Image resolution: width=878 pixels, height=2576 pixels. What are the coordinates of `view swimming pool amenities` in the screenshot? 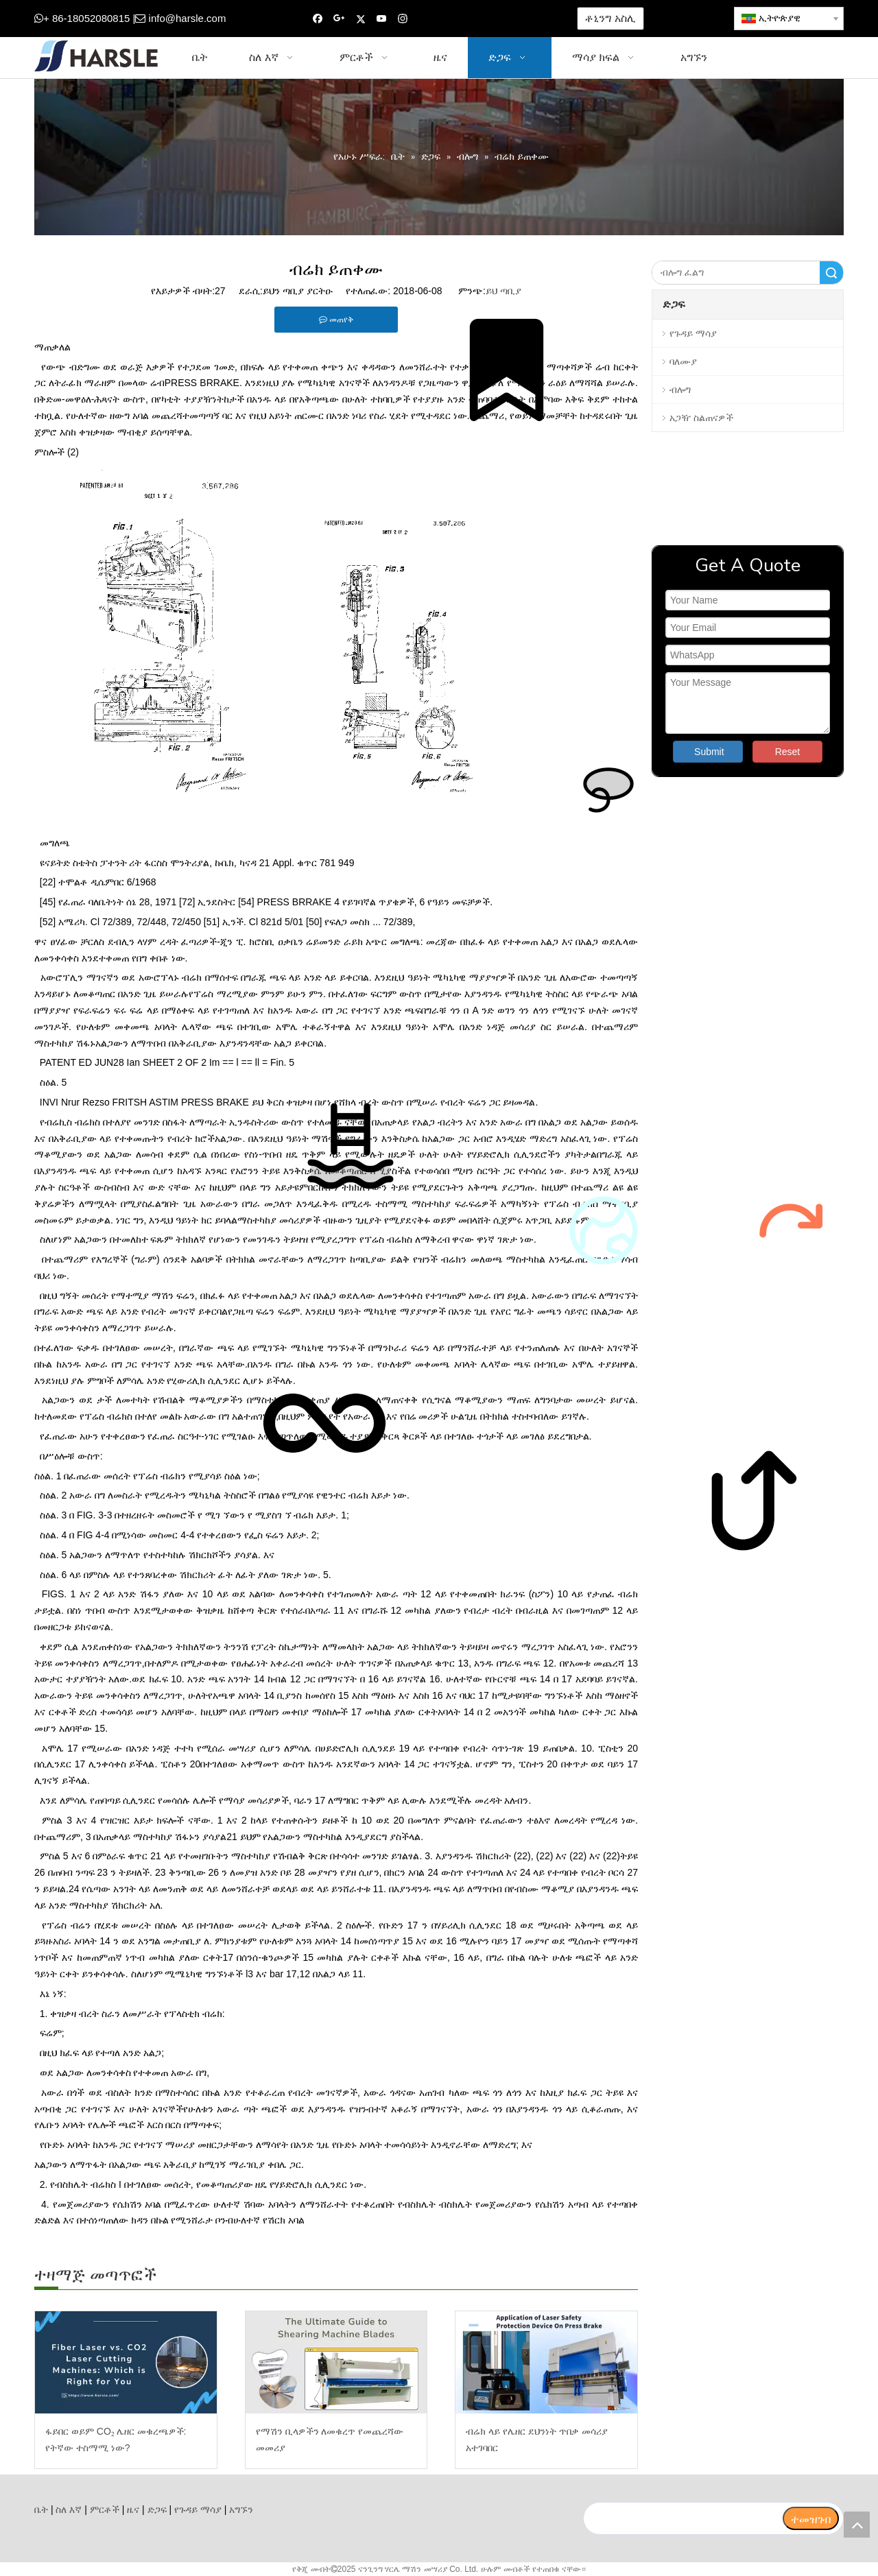 It's located at (351, 1146).